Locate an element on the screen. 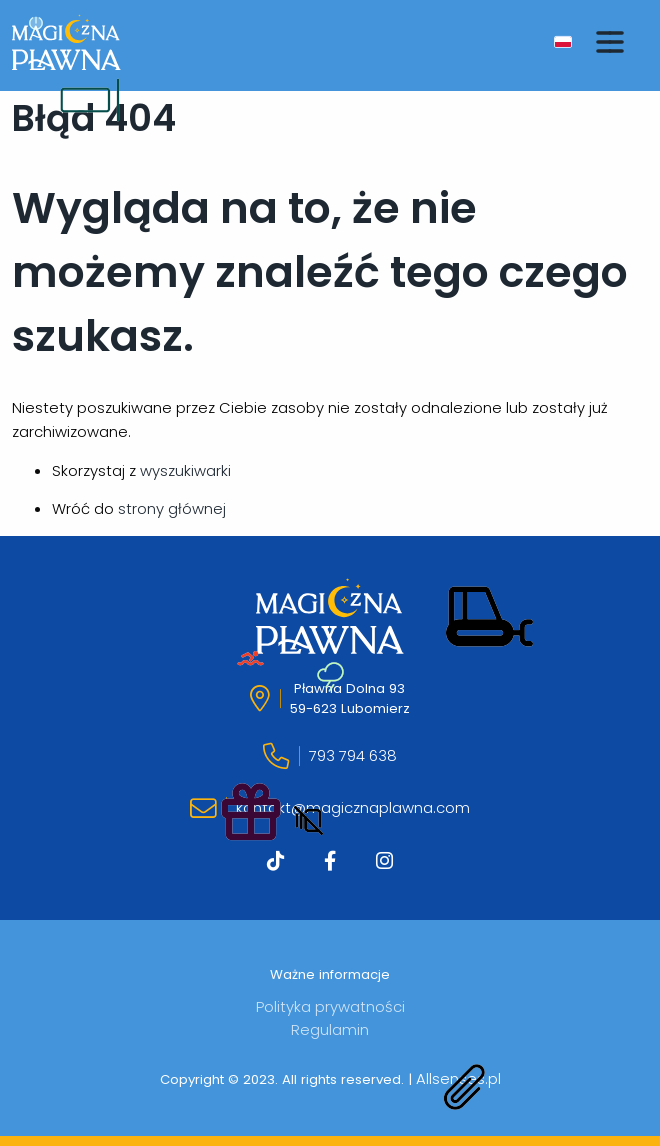 The height and width of the screenshot is (1146, 660). construction or building feature is located at coordinates (489, 616).